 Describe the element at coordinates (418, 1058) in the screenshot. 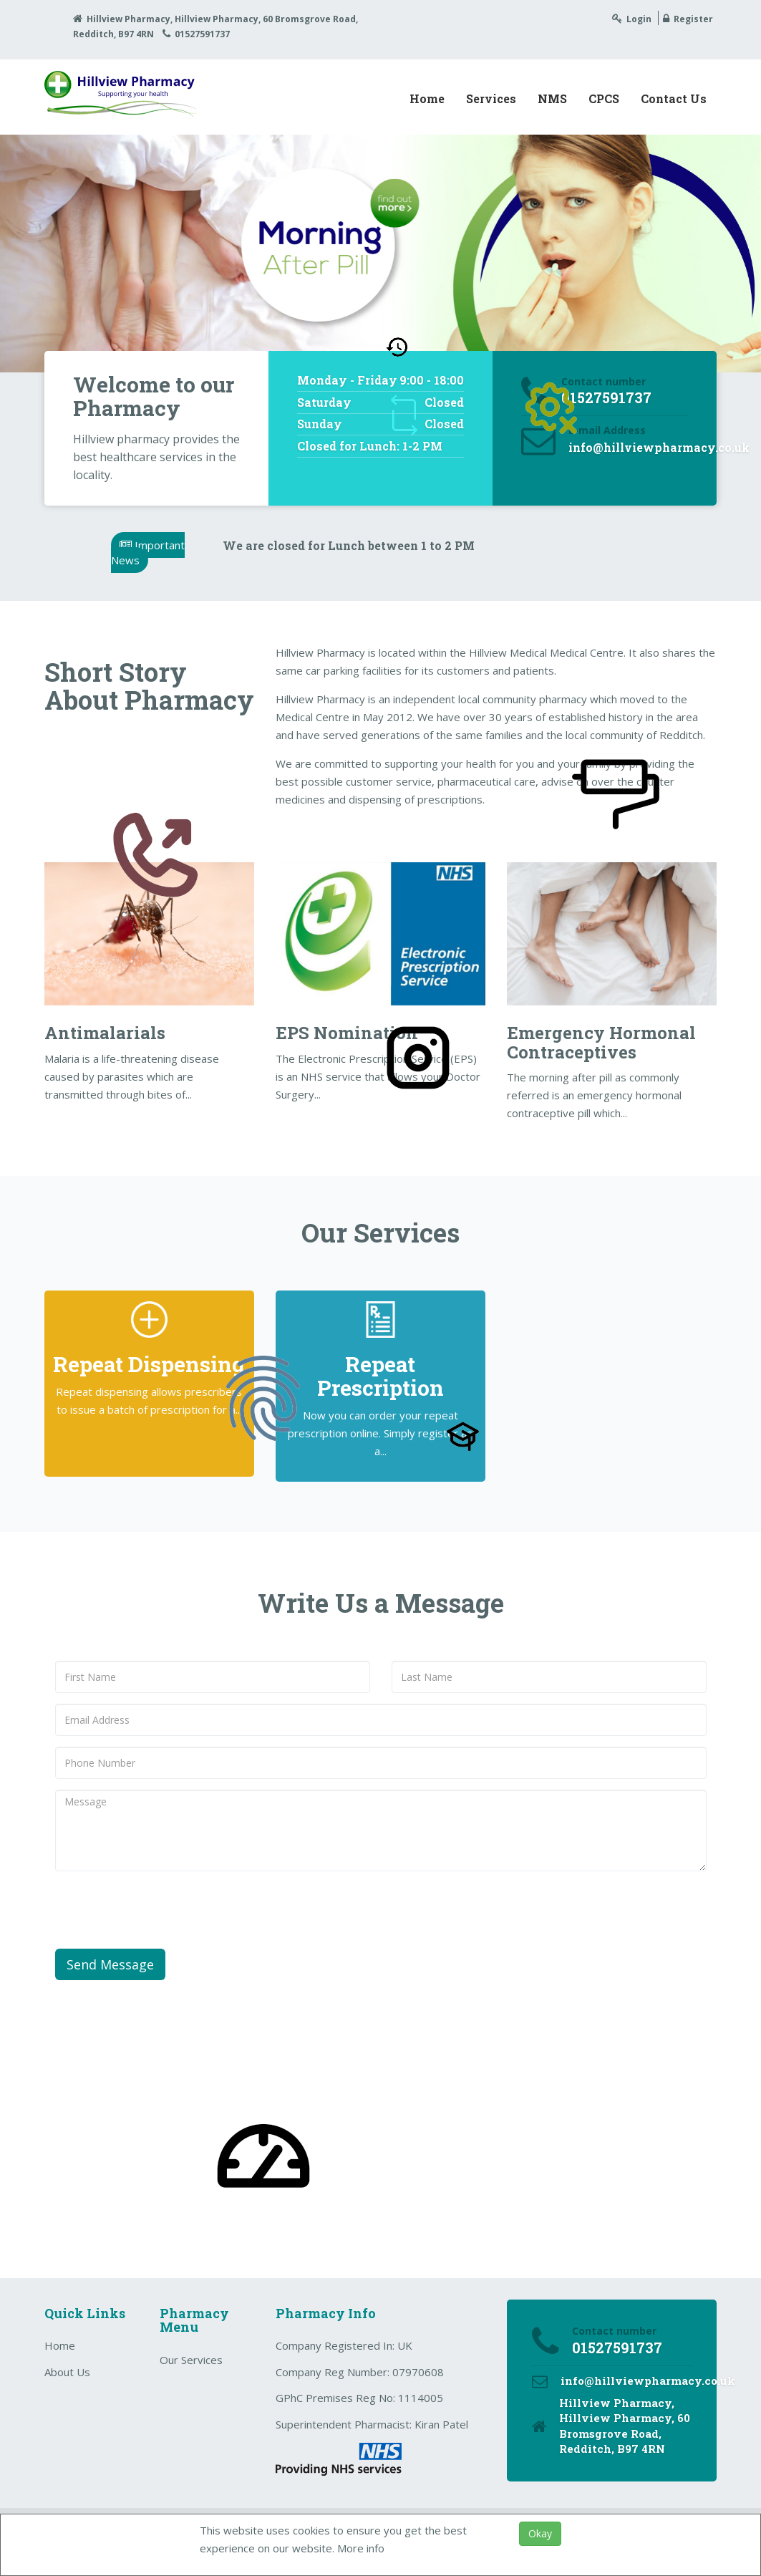

I see `open Instagram app` at that location.